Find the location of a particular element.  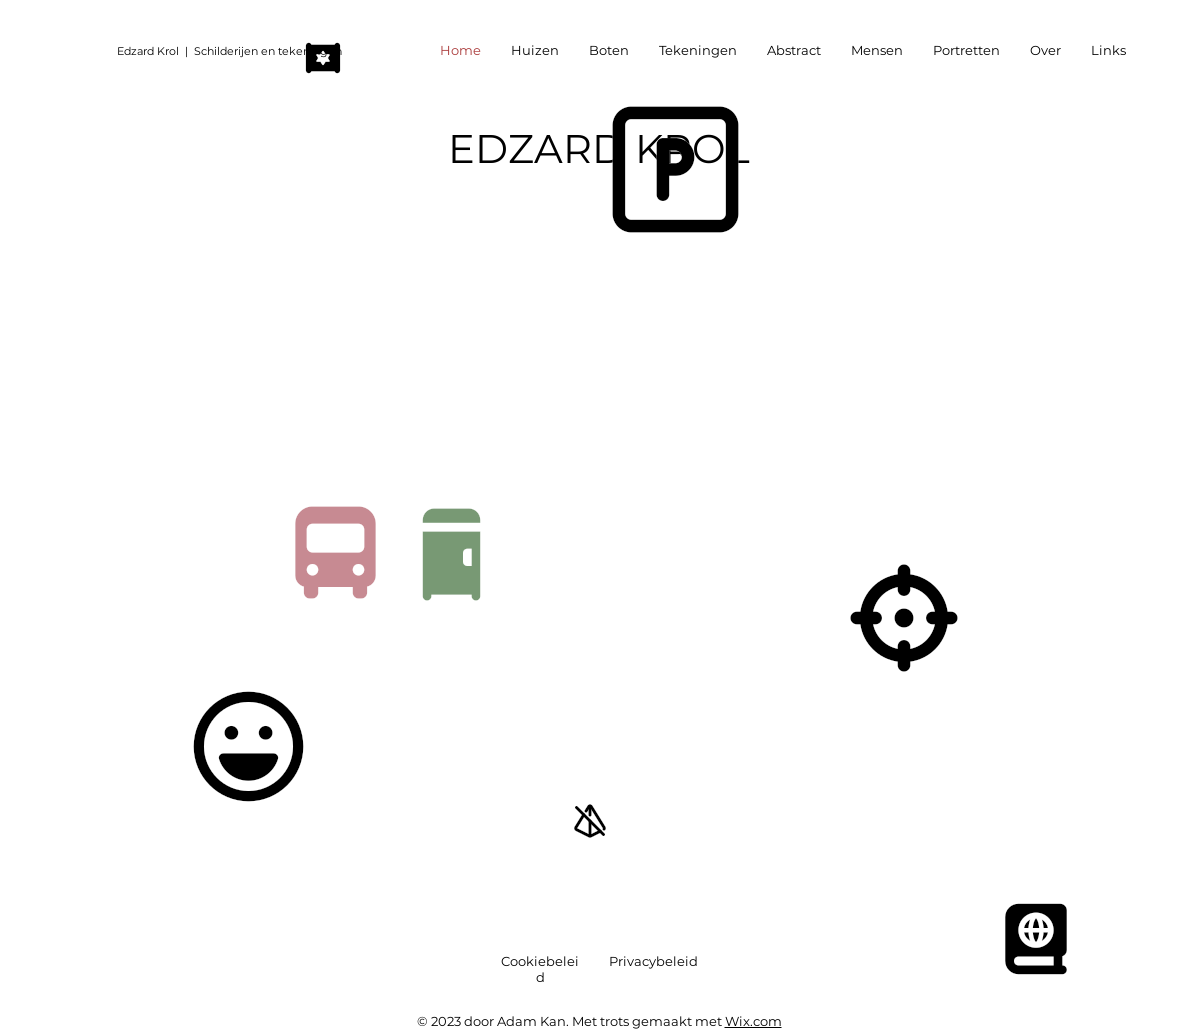

locate nearby portable restrooms is located at coordinates (451, 554).